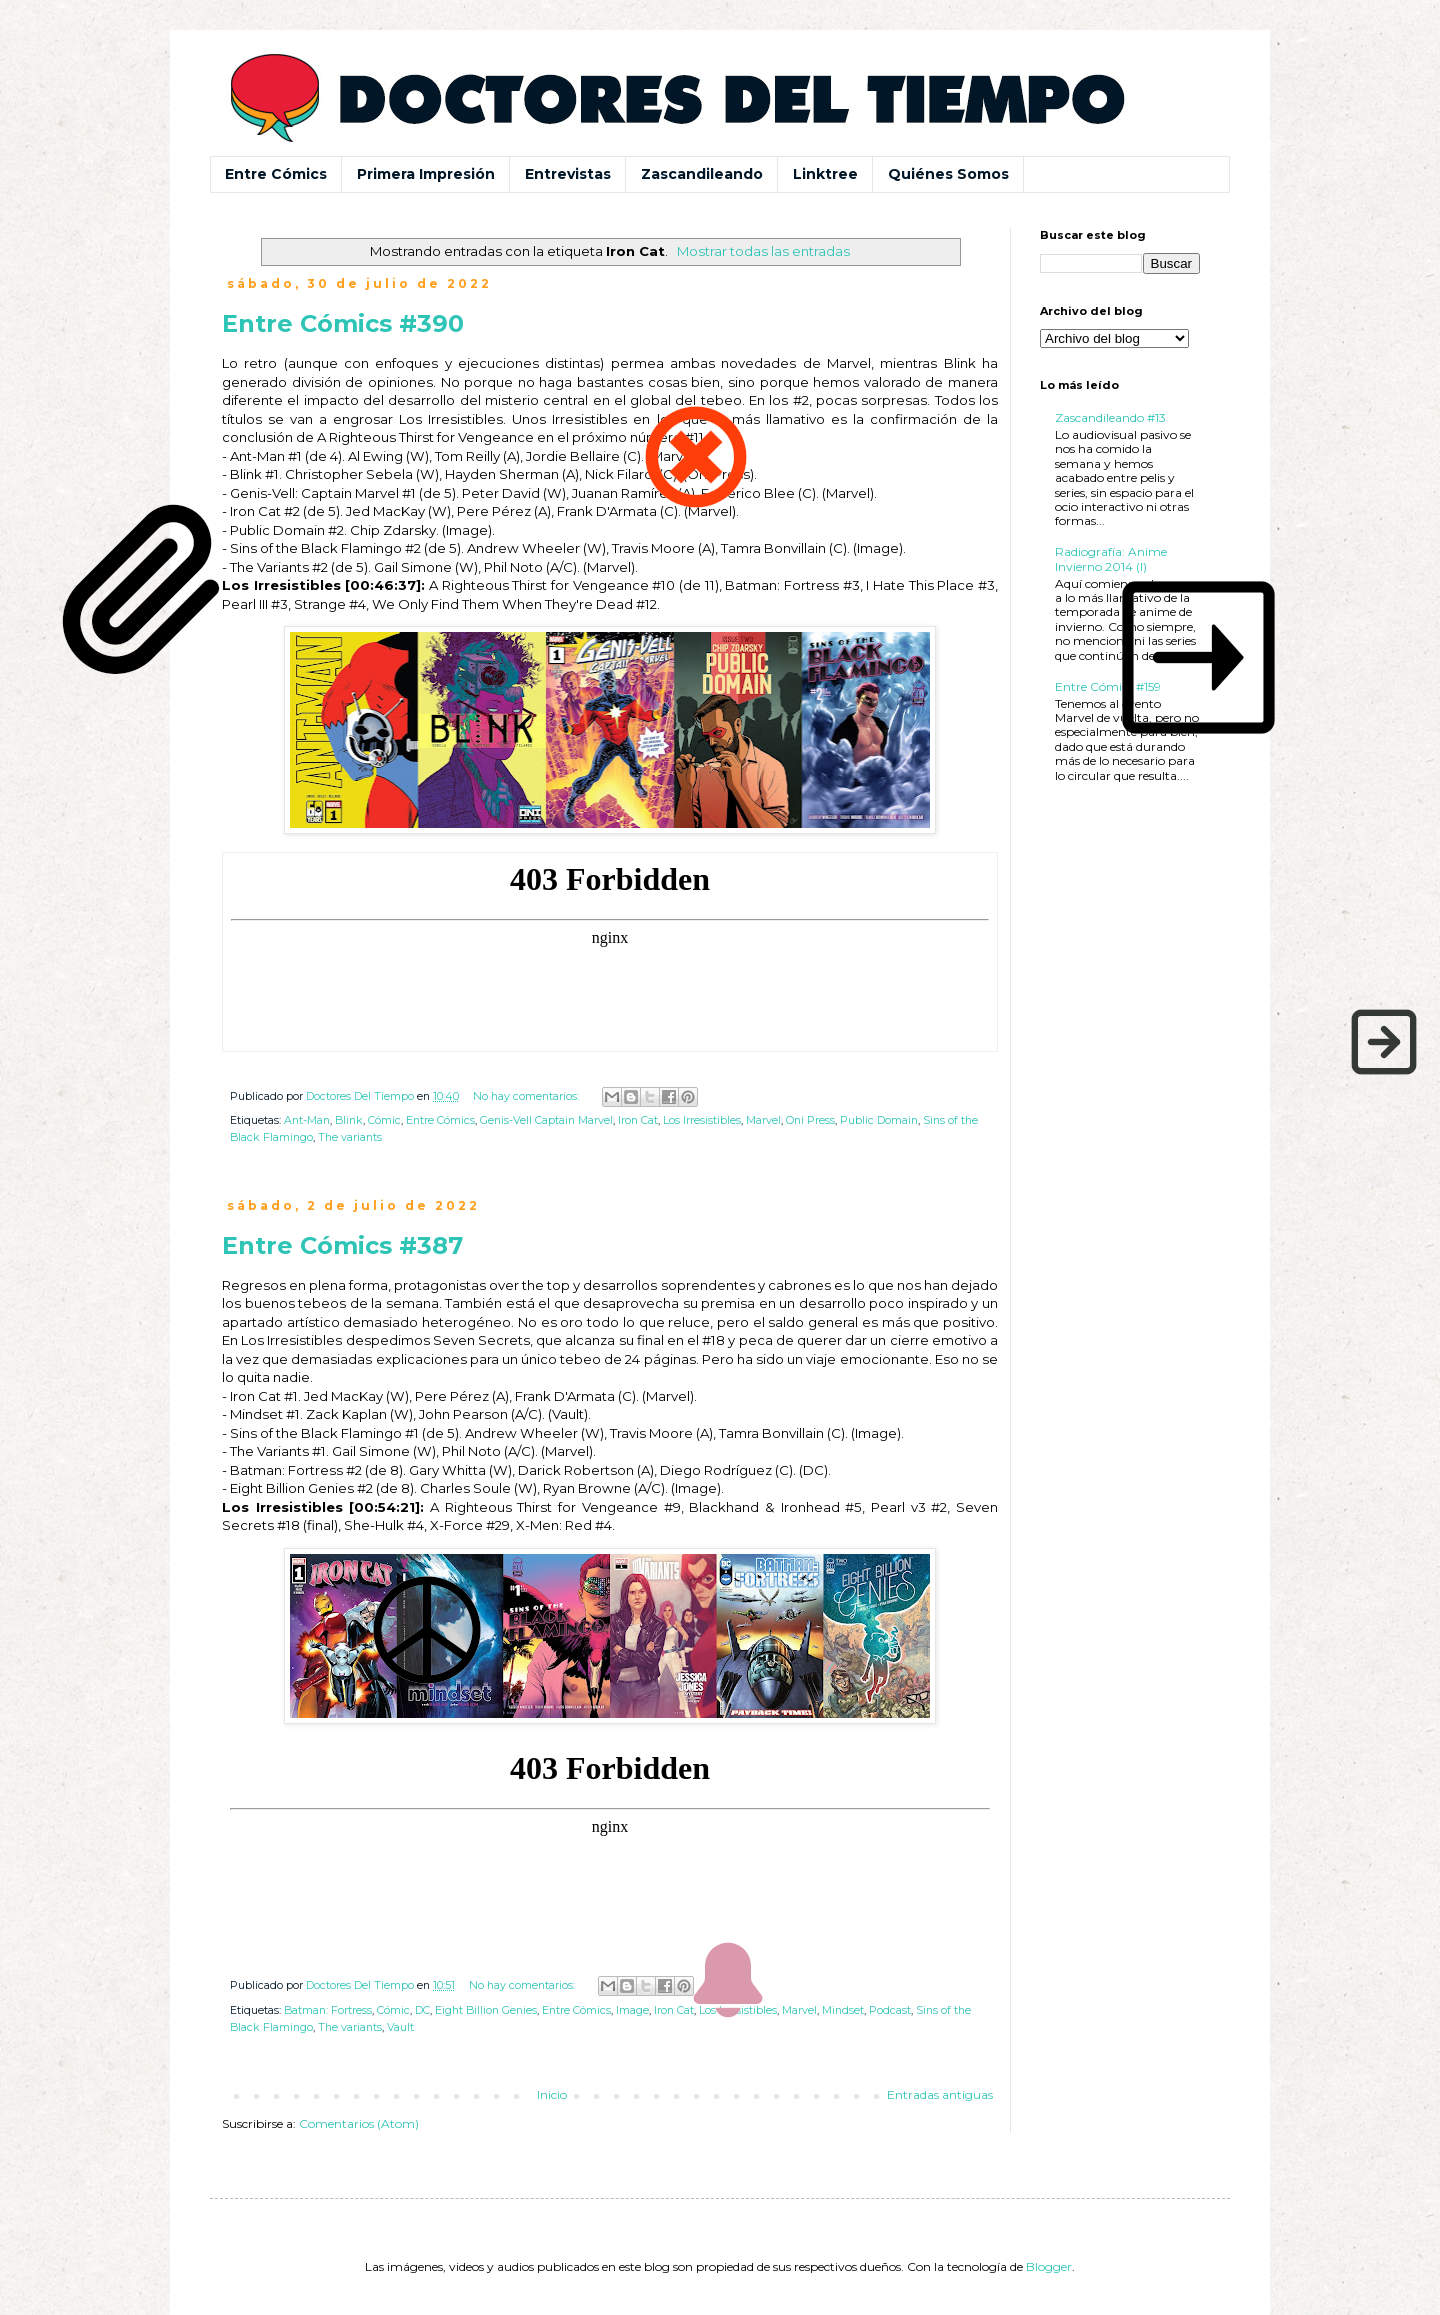 The width and height of the screenshot is (1440, 2315). Describe the element at coordinates (1384, 1042) in the screenshot. I see `proceed to the next step` at that location.